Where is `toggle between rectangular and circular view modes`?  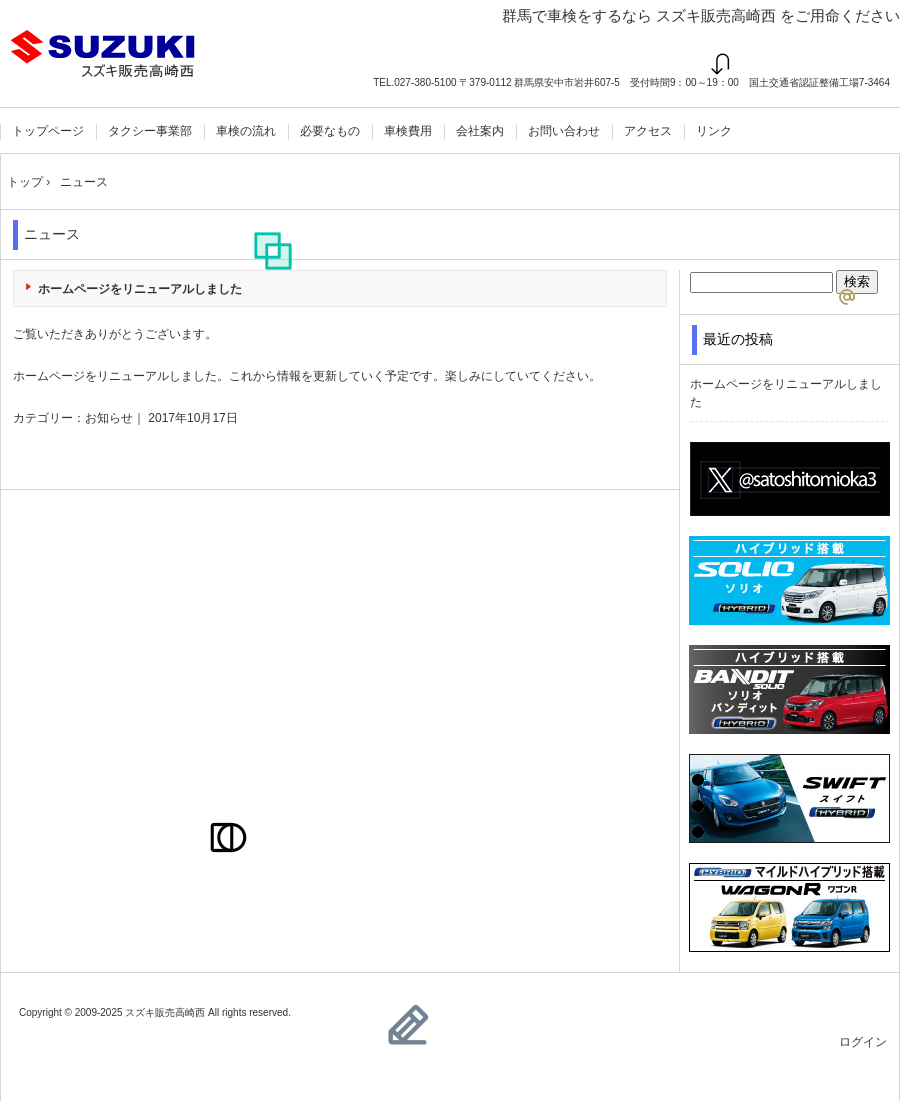
toggle between rectangular and circular view modes is located at coordinates (228, 837).